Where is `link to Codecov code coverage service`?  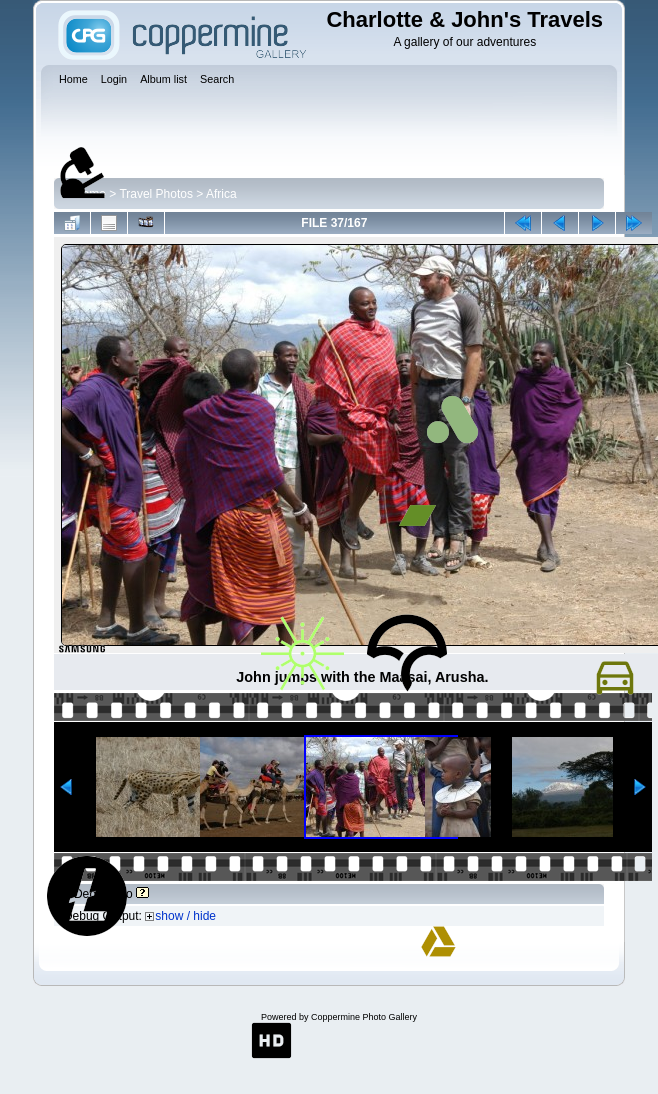 link to Codecov code coverage service is located at coordinates (407, 653).